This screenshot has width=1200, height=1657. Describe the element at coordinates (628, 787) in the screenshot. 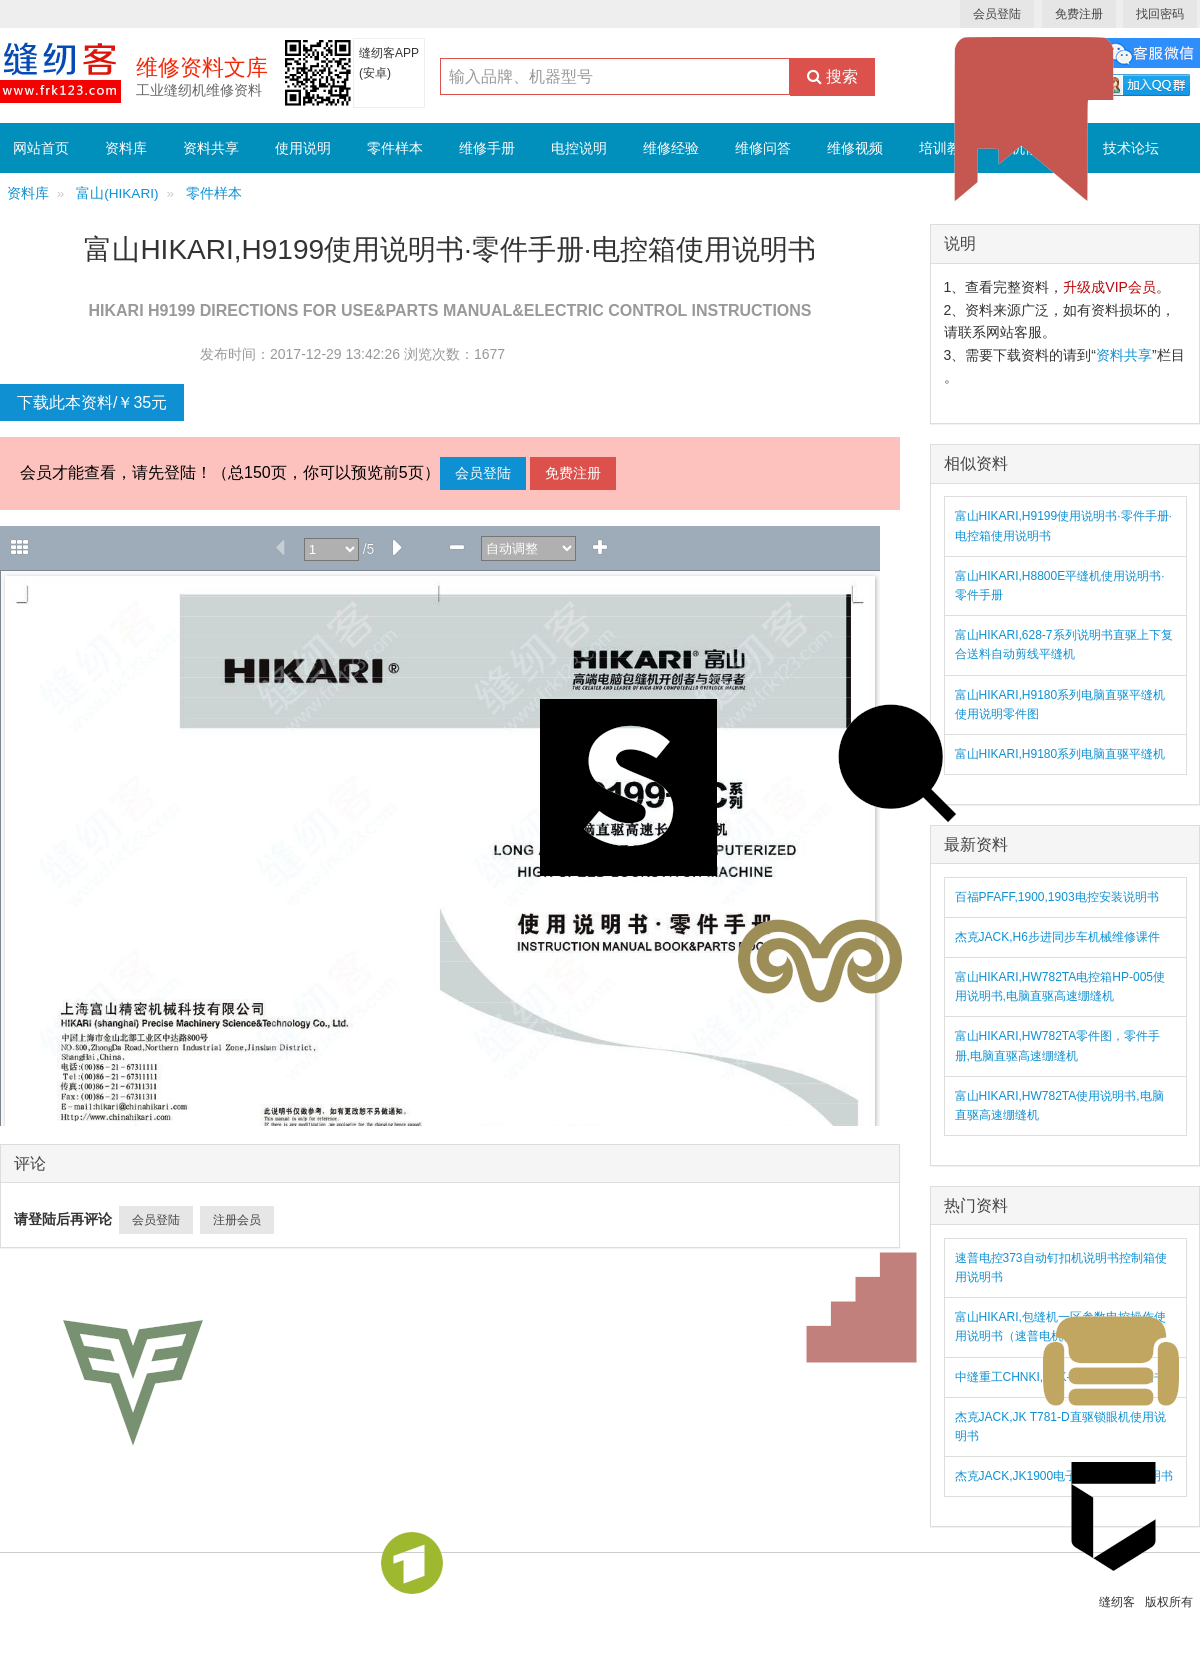

I see `semantic ui framework logo` at that location.